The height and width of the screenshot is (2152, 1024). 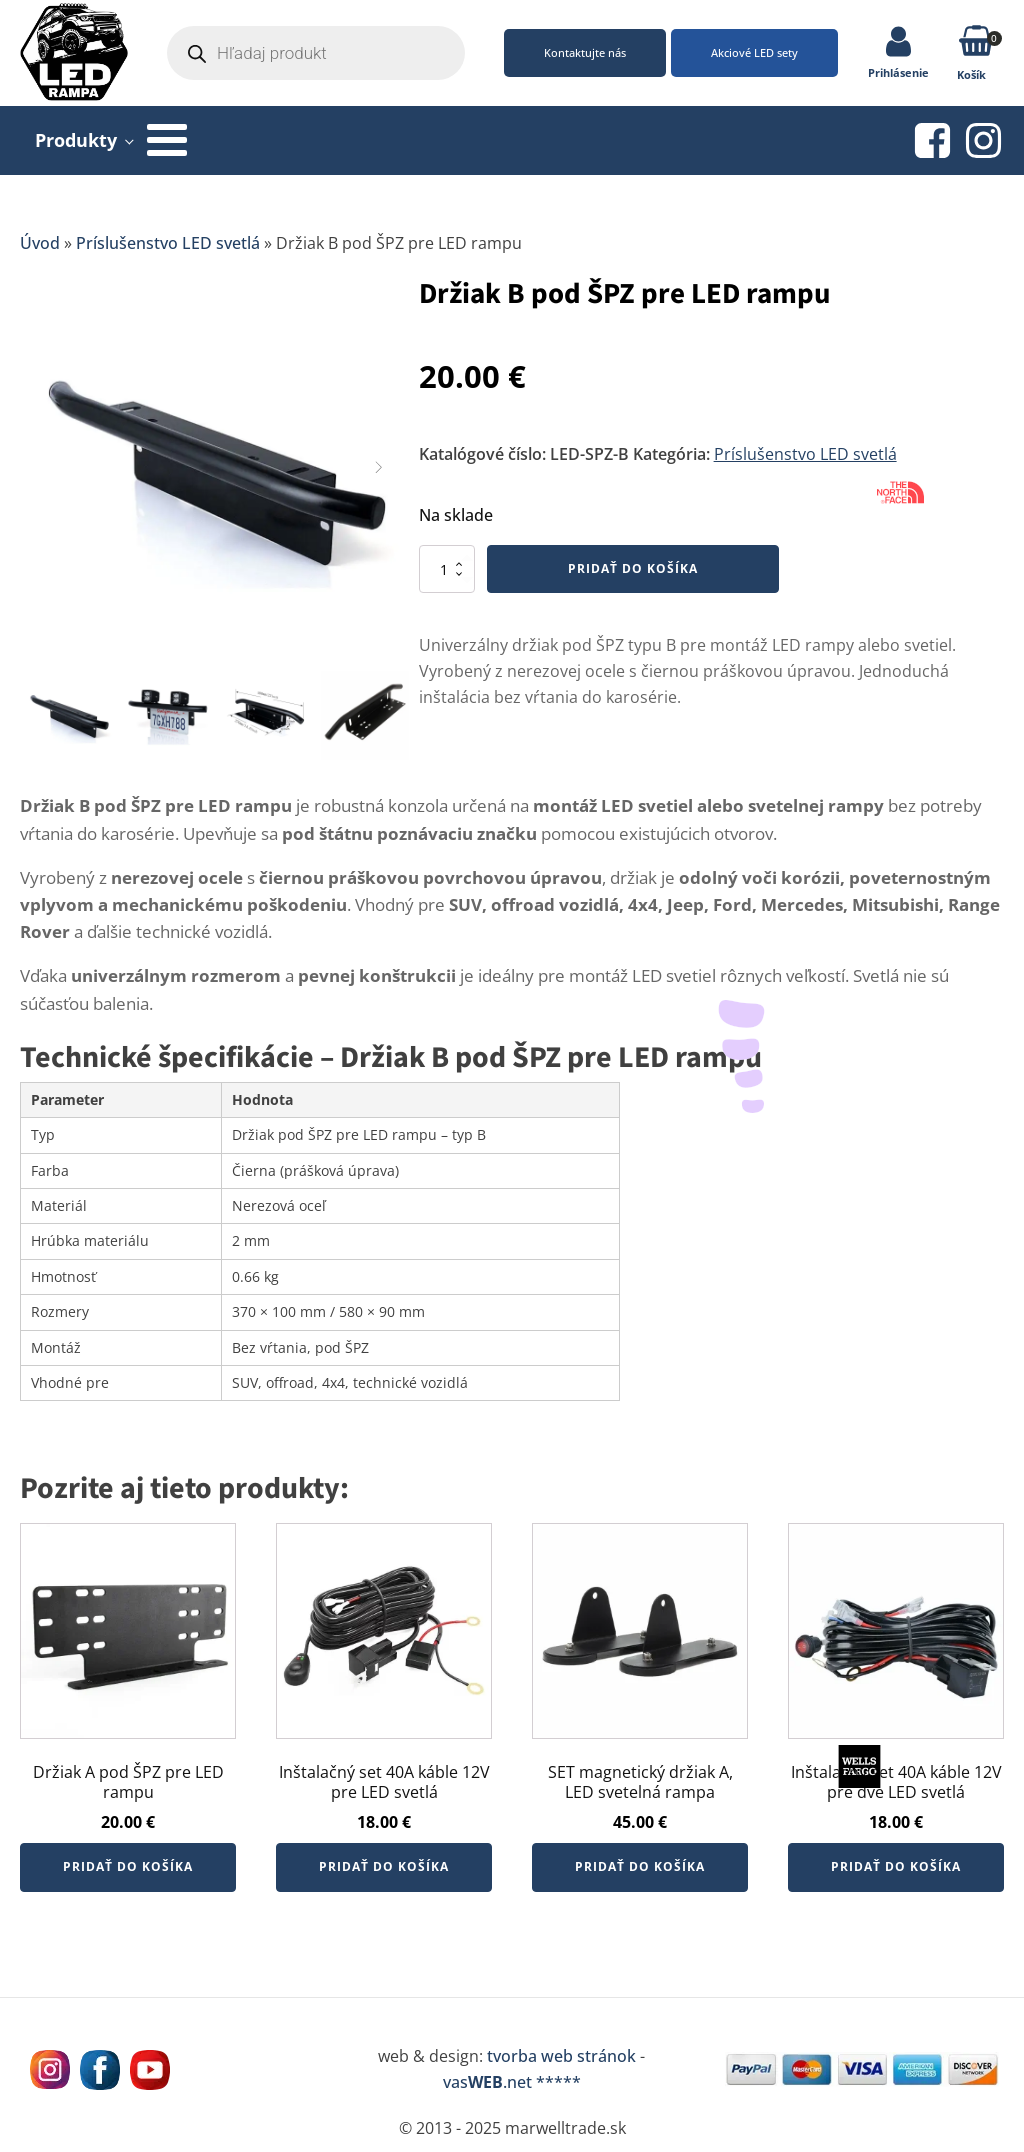 I want to click on The North Face brand logo, so click(x=900, y=492).